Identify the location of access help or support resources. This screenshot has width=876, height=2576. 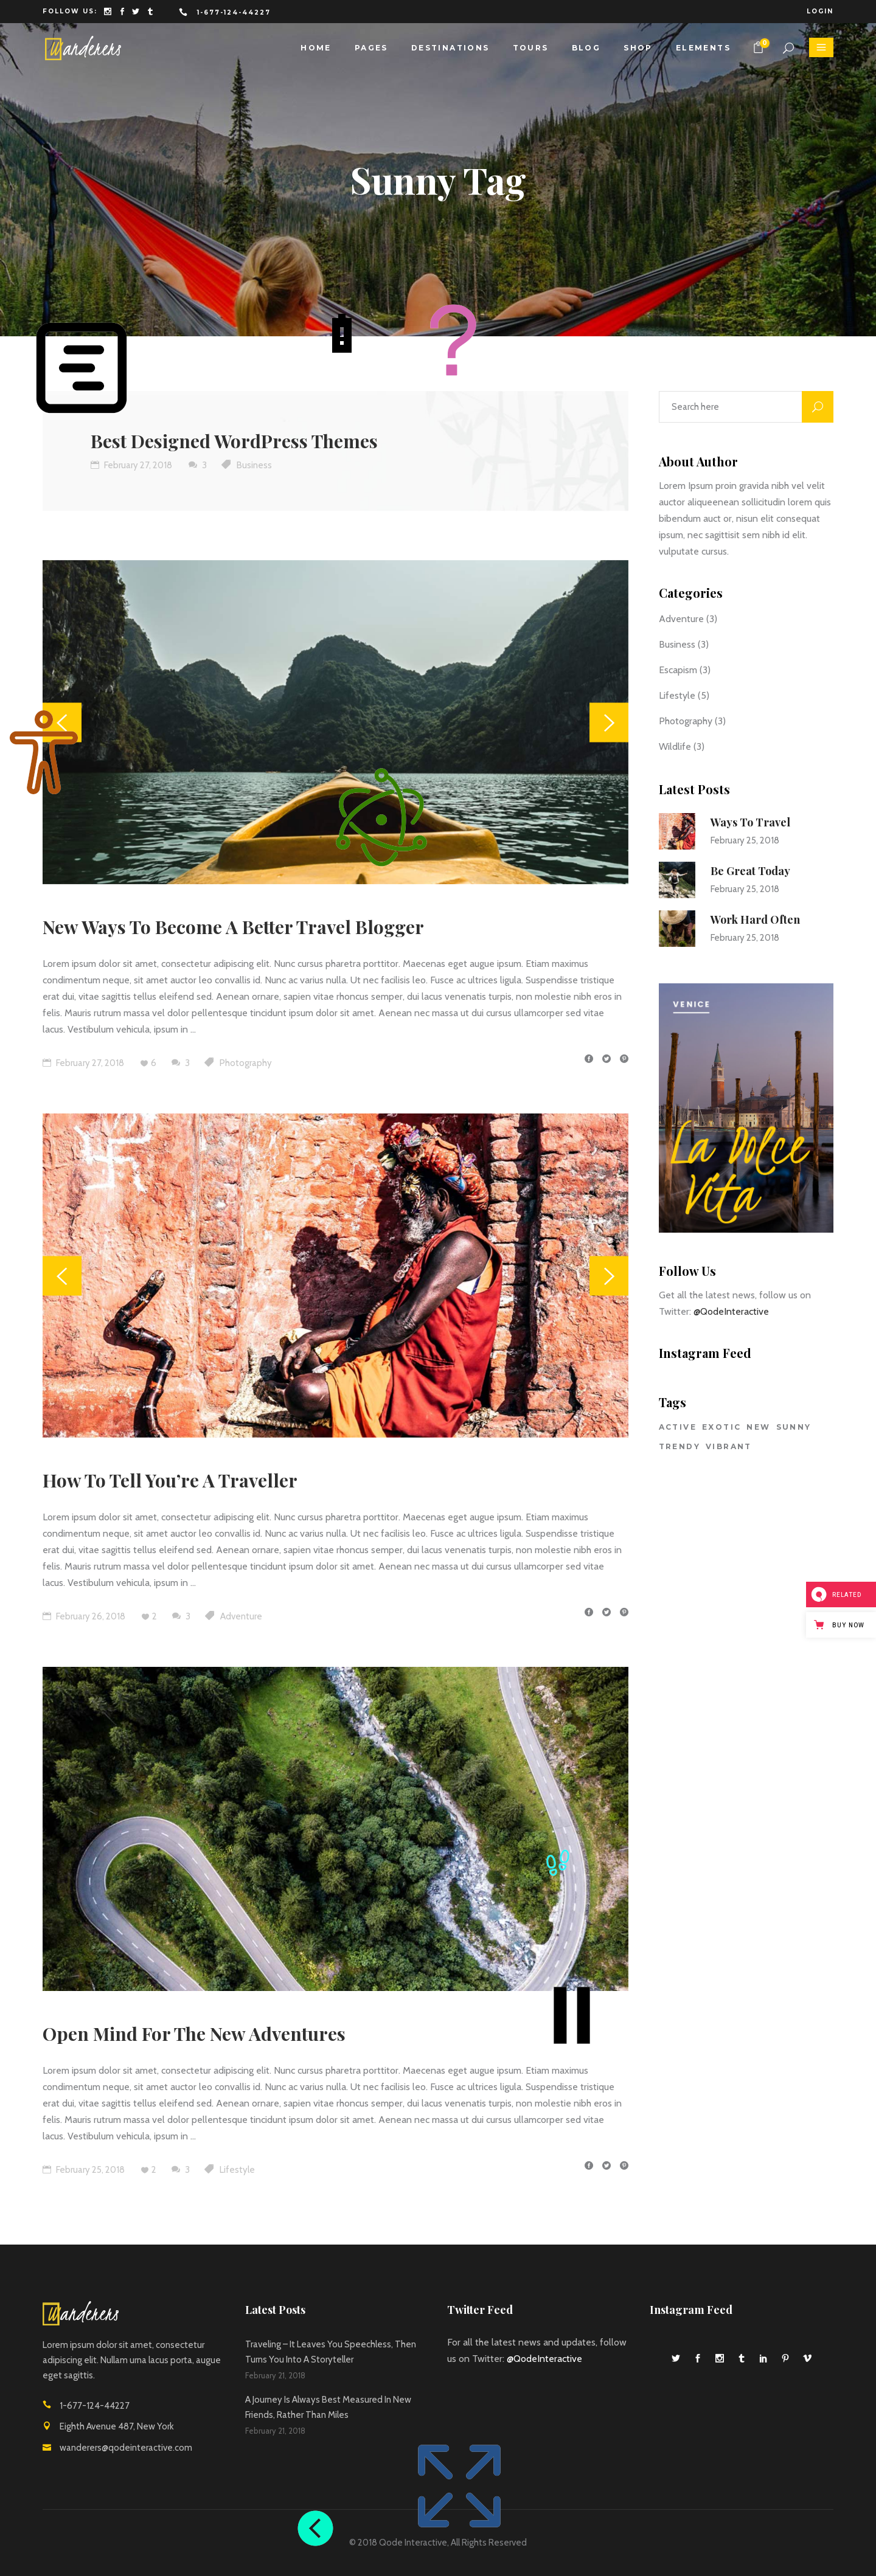
(453, 342).